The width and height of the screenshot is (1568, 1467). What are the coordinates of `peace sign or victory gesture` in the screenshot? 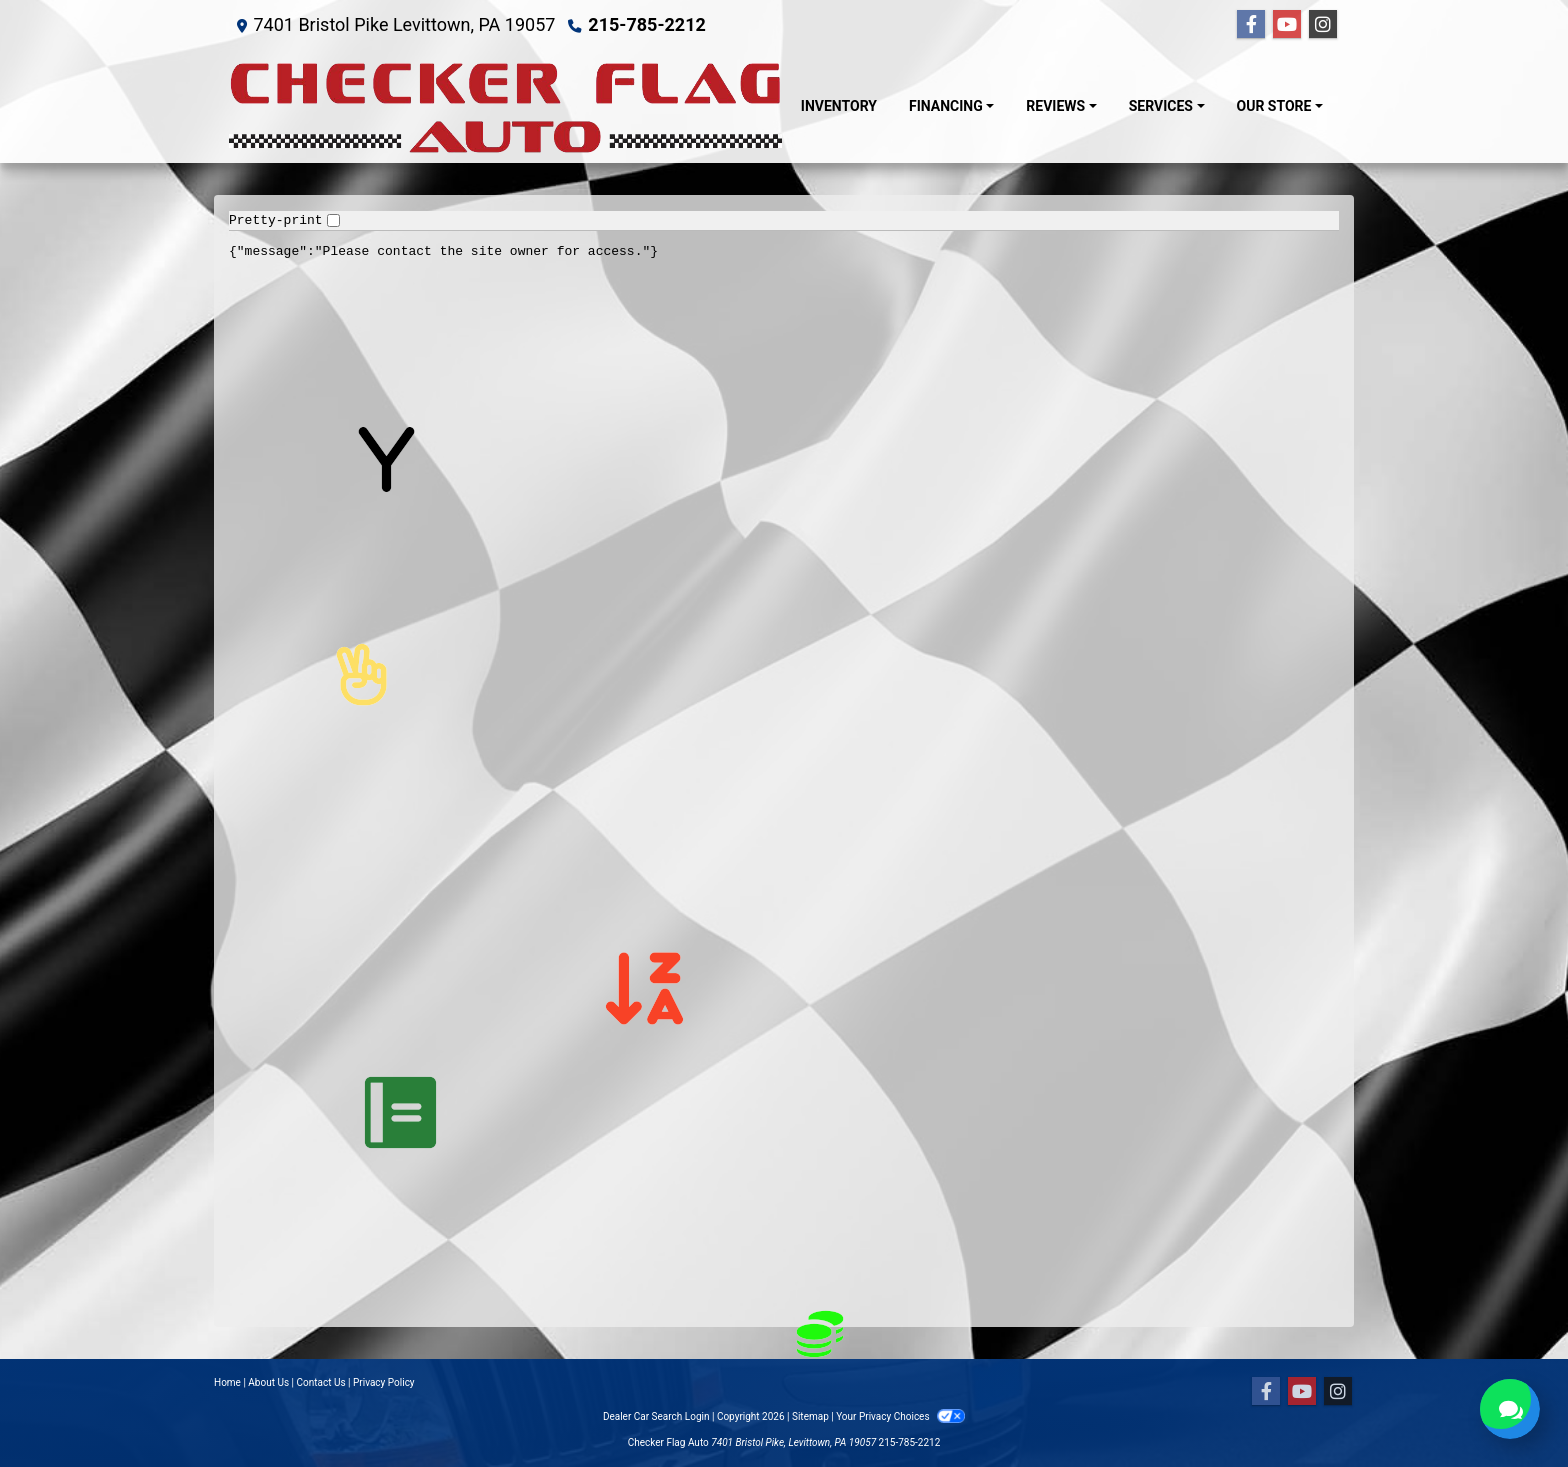 It's located at (363, 674).